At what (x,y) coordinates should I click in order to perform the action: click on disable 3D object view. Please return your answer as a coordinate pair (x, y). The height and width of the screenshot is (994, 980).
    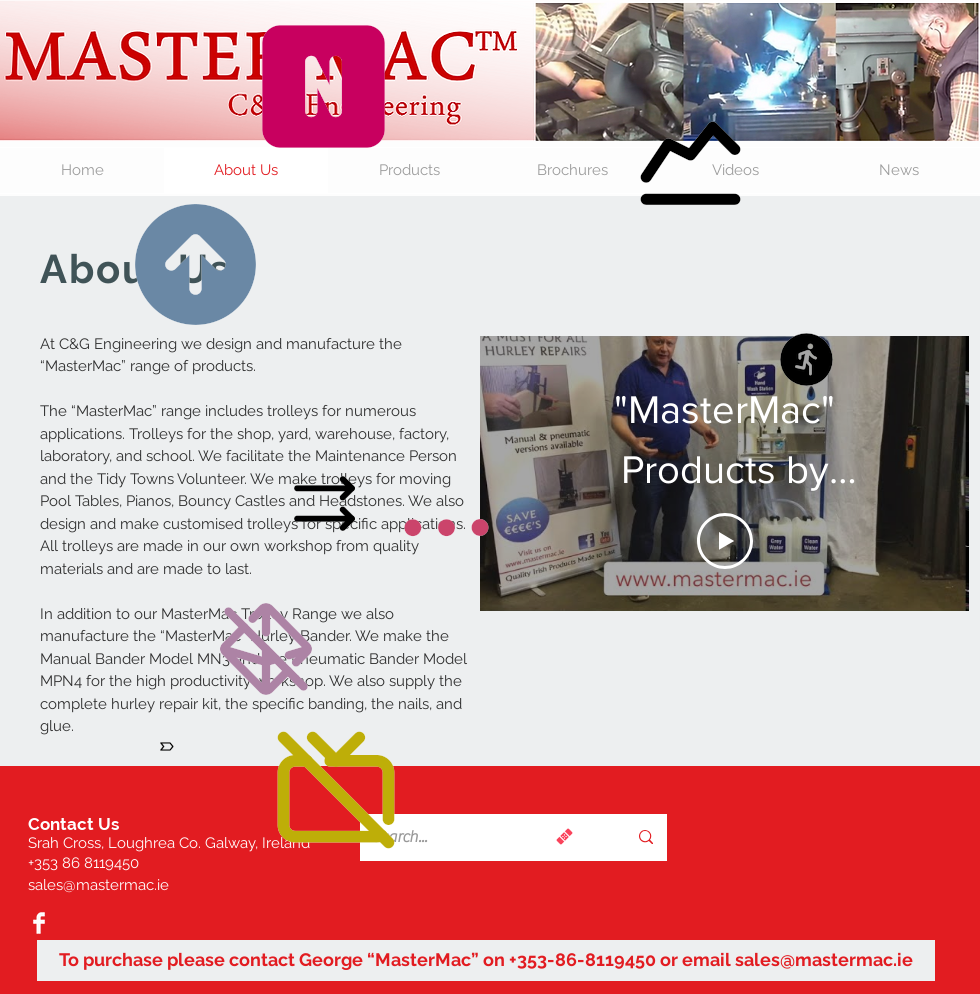
    Looking at the image, I should click on (266, 649).